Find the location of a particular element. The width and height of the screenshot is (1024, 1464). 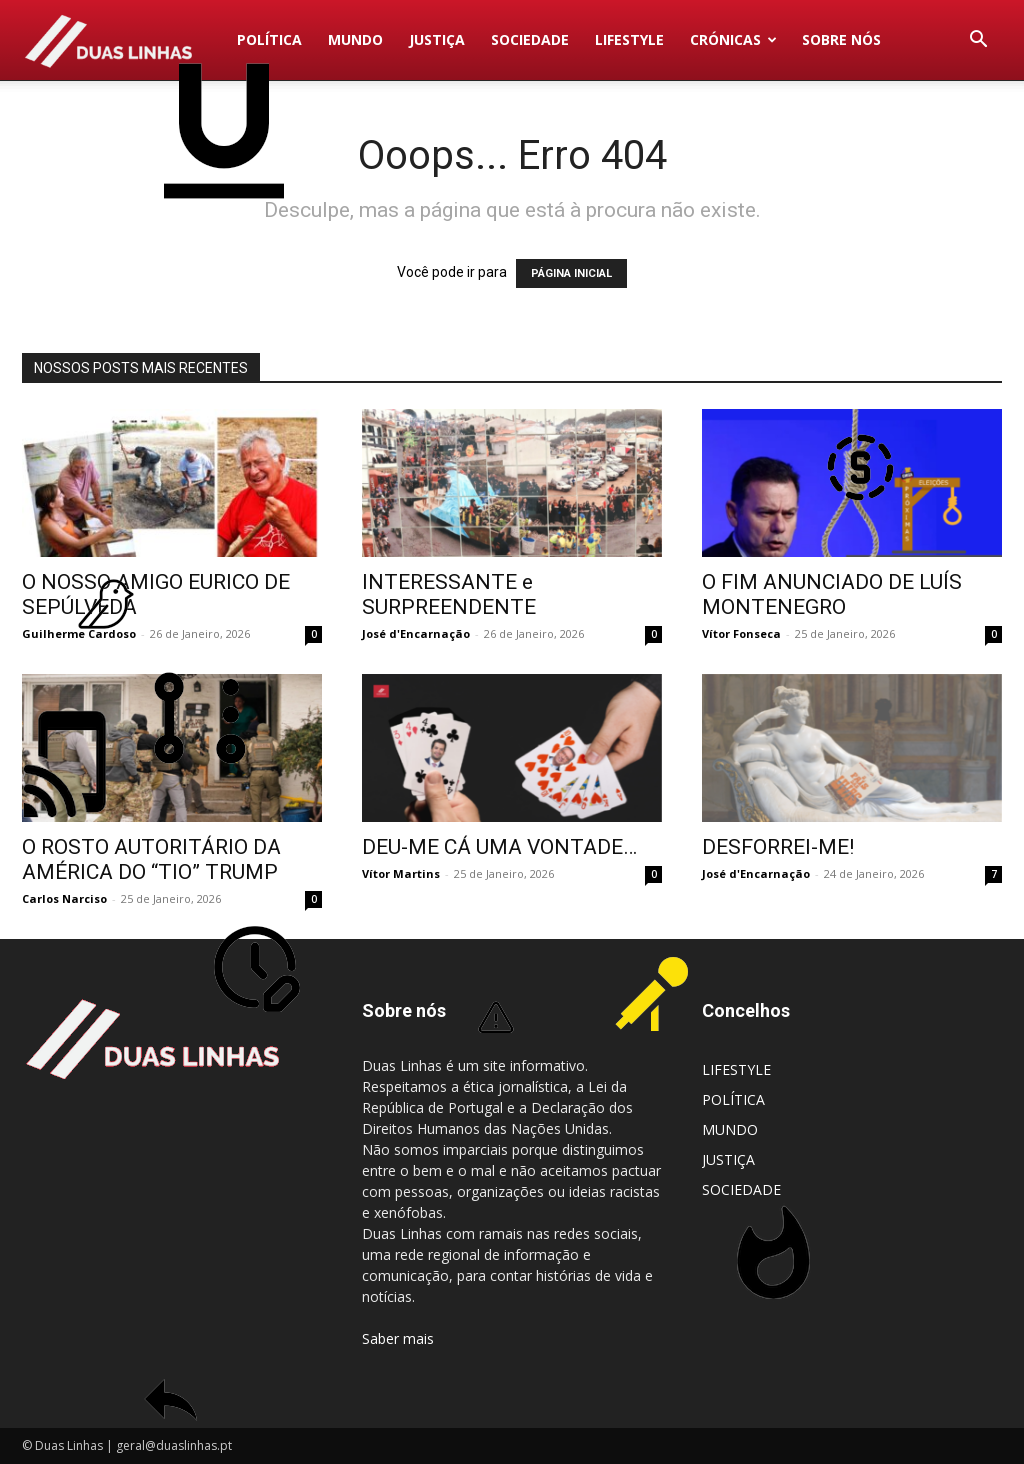

indicates a pending or in-progress sync status is located at coordinates (860, 467).